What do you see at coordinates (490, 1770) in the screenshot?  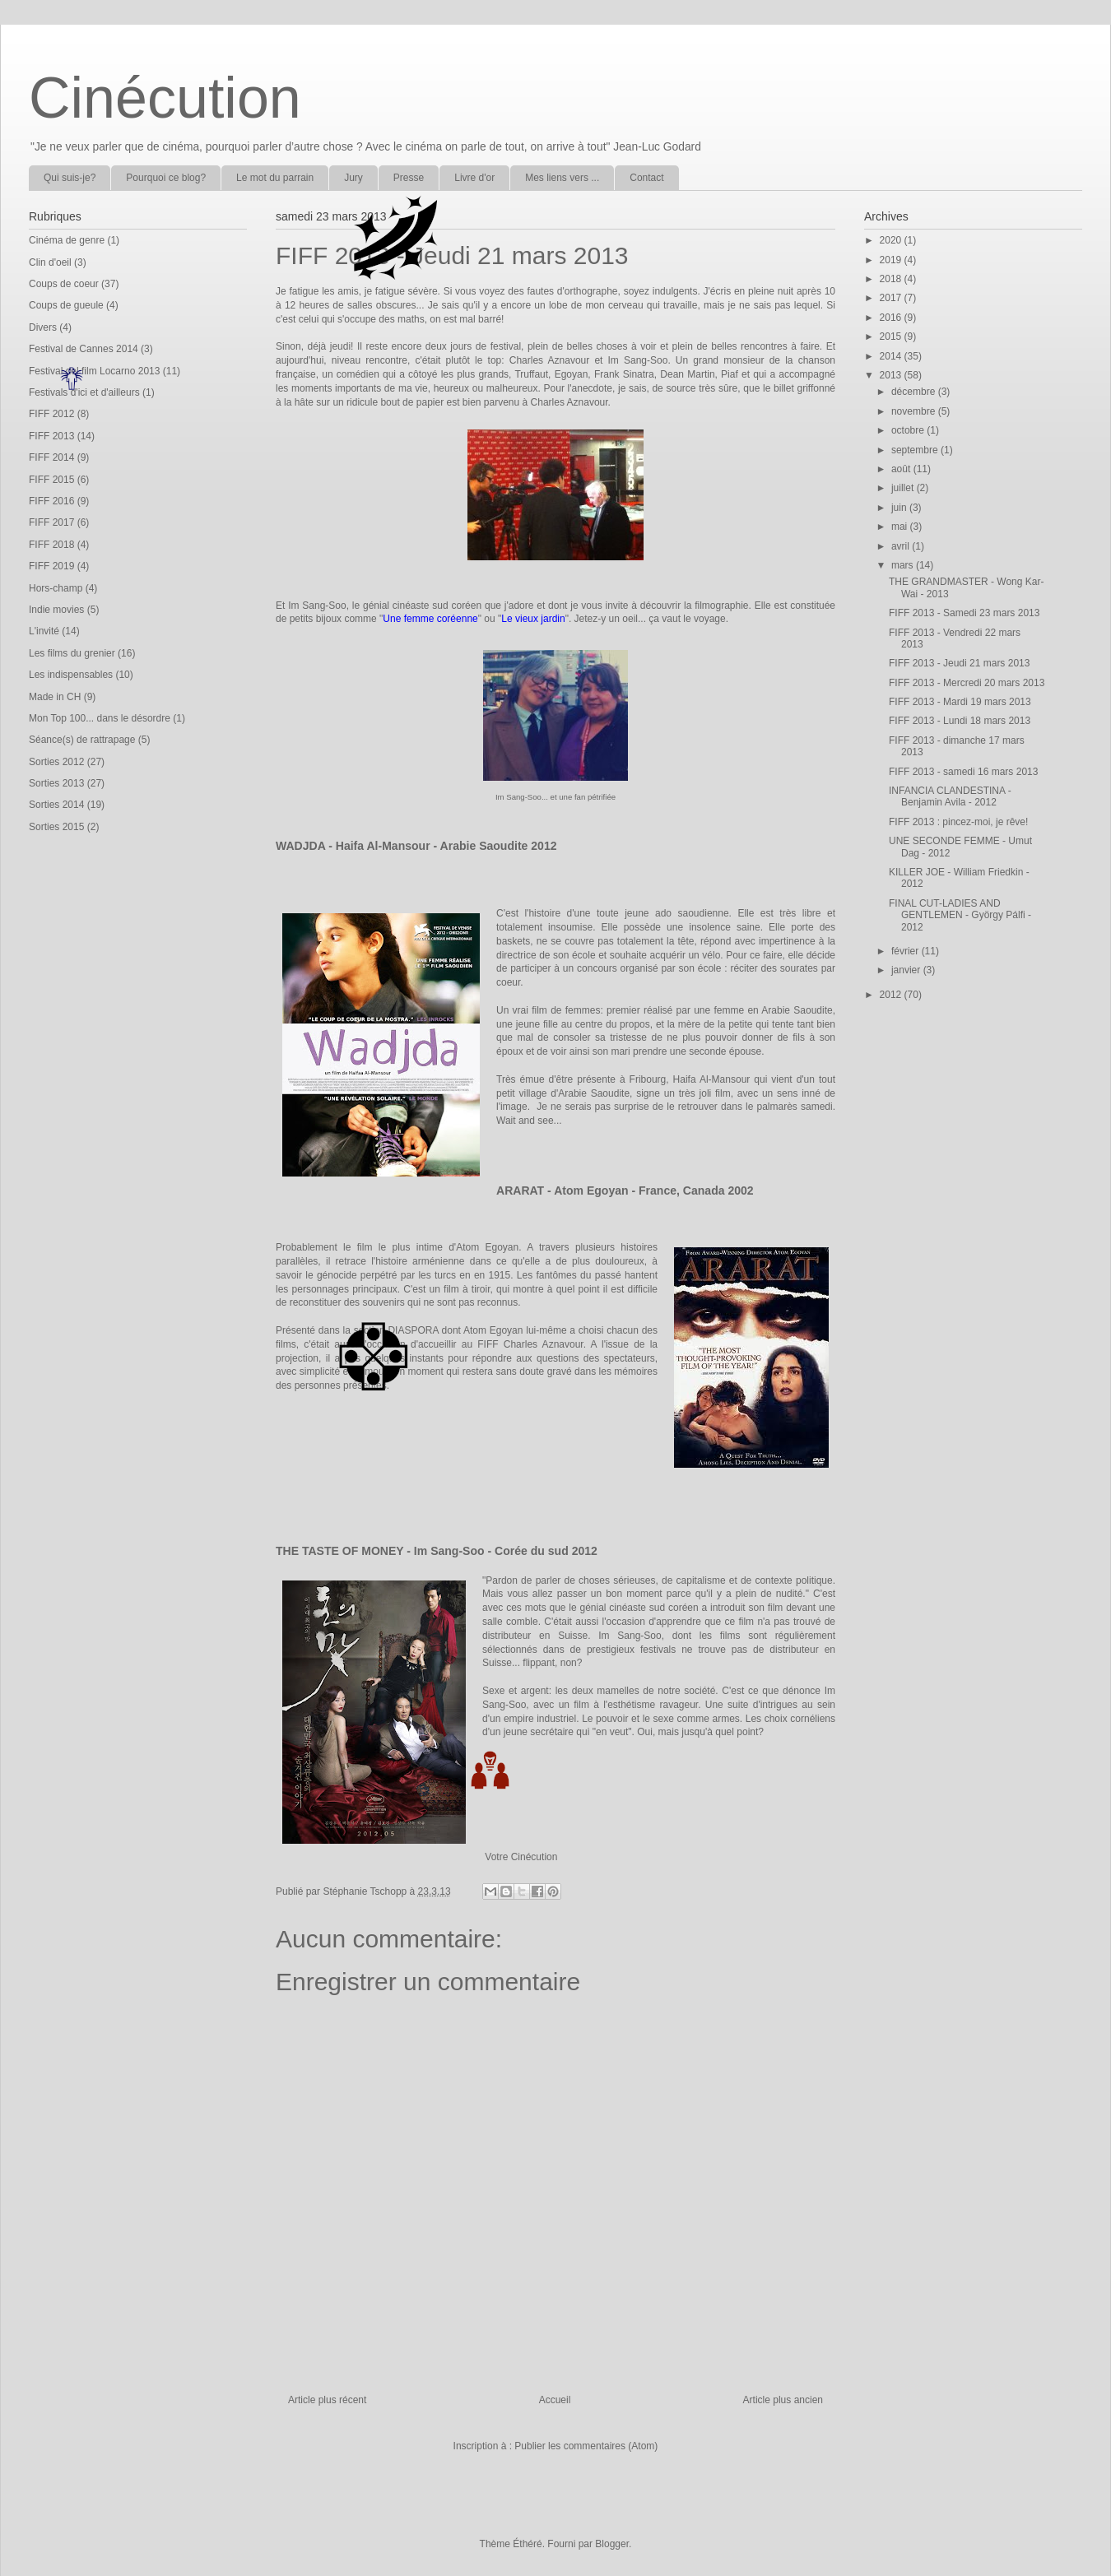 I see `start a team brainstorming session` at bounding box center [490, 1770].